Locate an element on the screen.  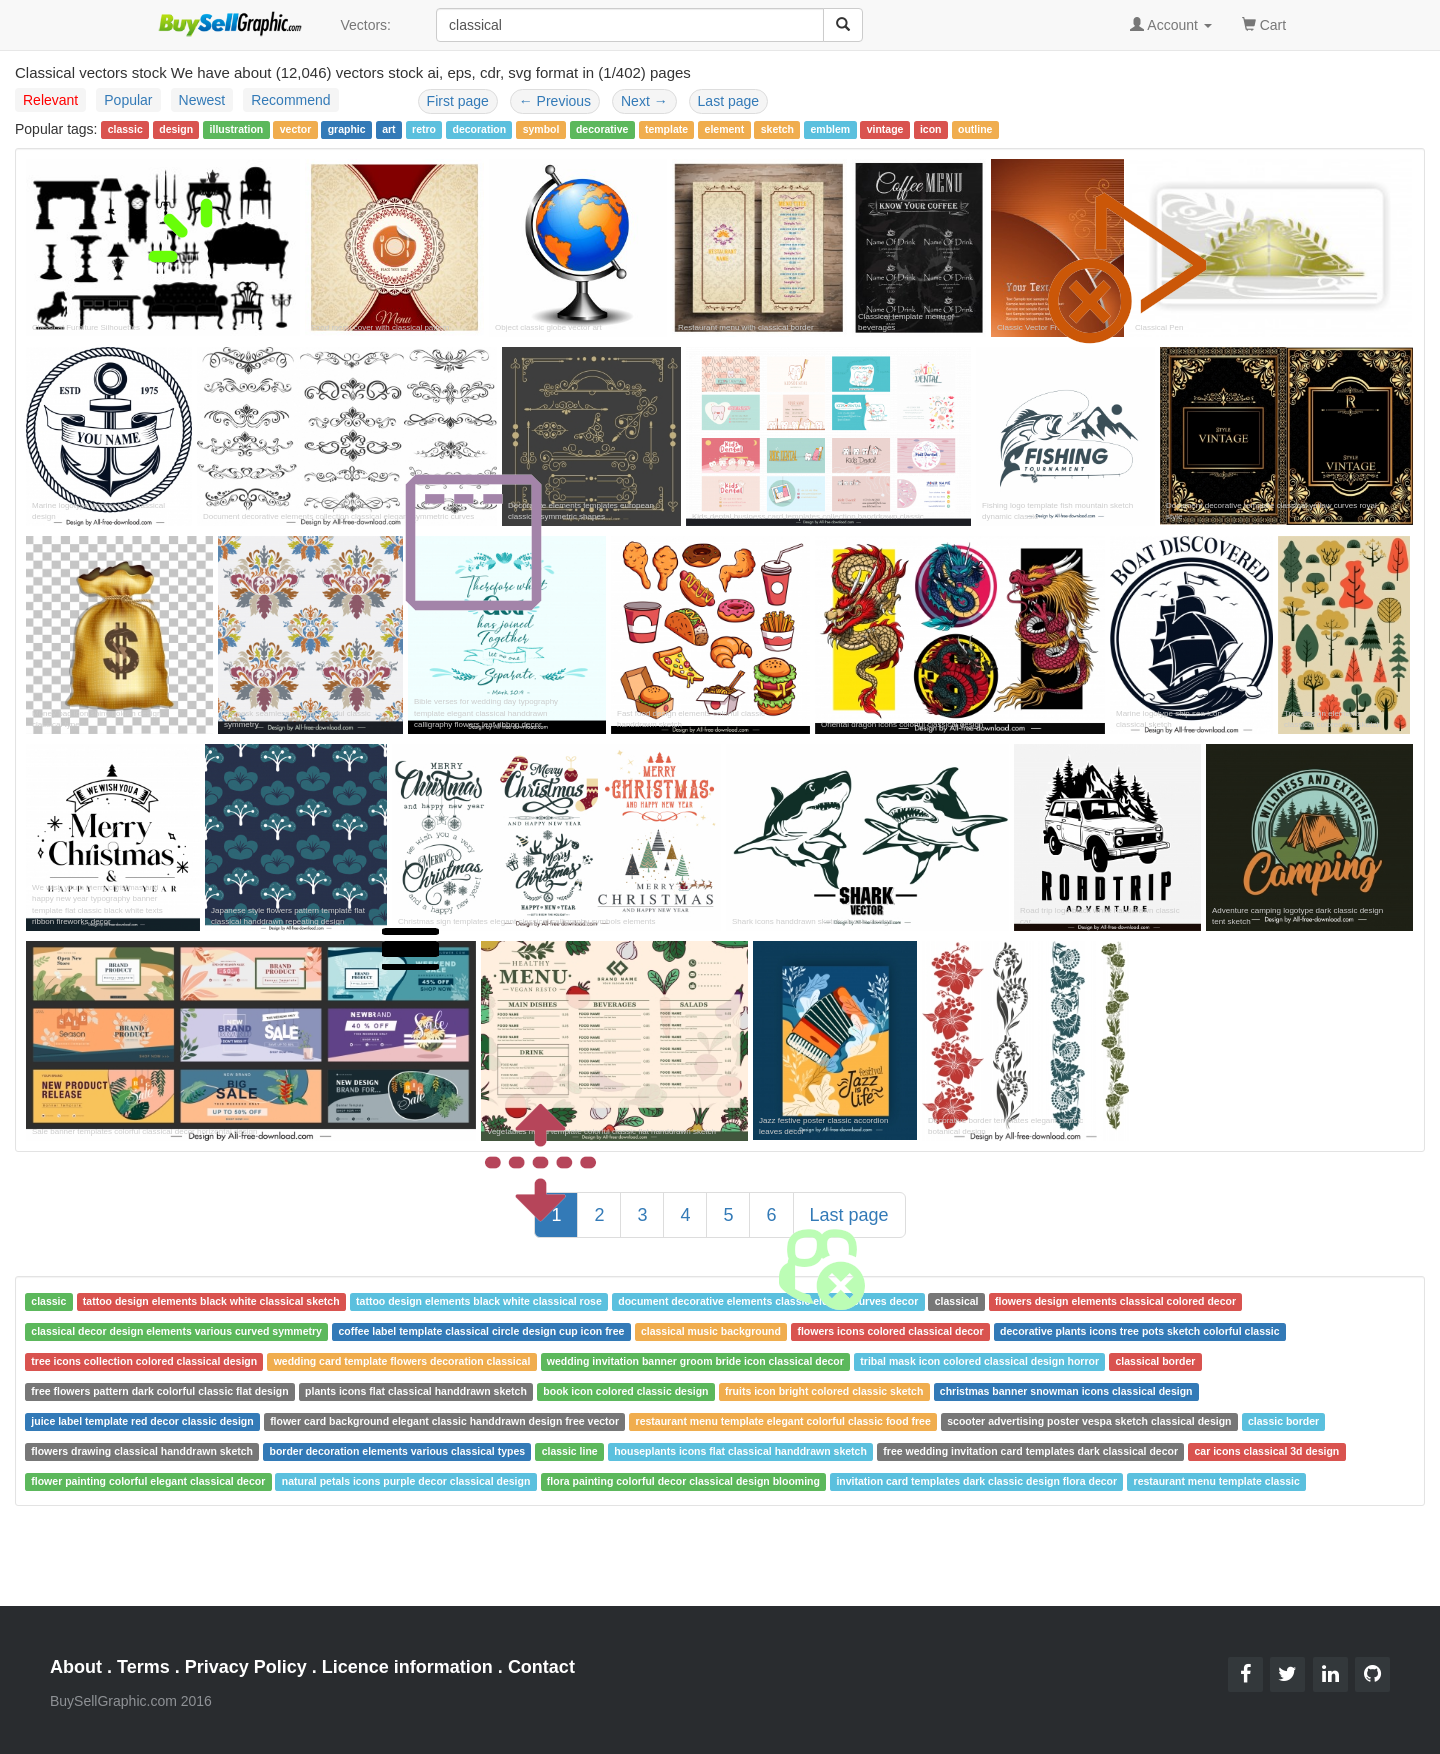
loading content in progress is located at coordinates (206, 256).